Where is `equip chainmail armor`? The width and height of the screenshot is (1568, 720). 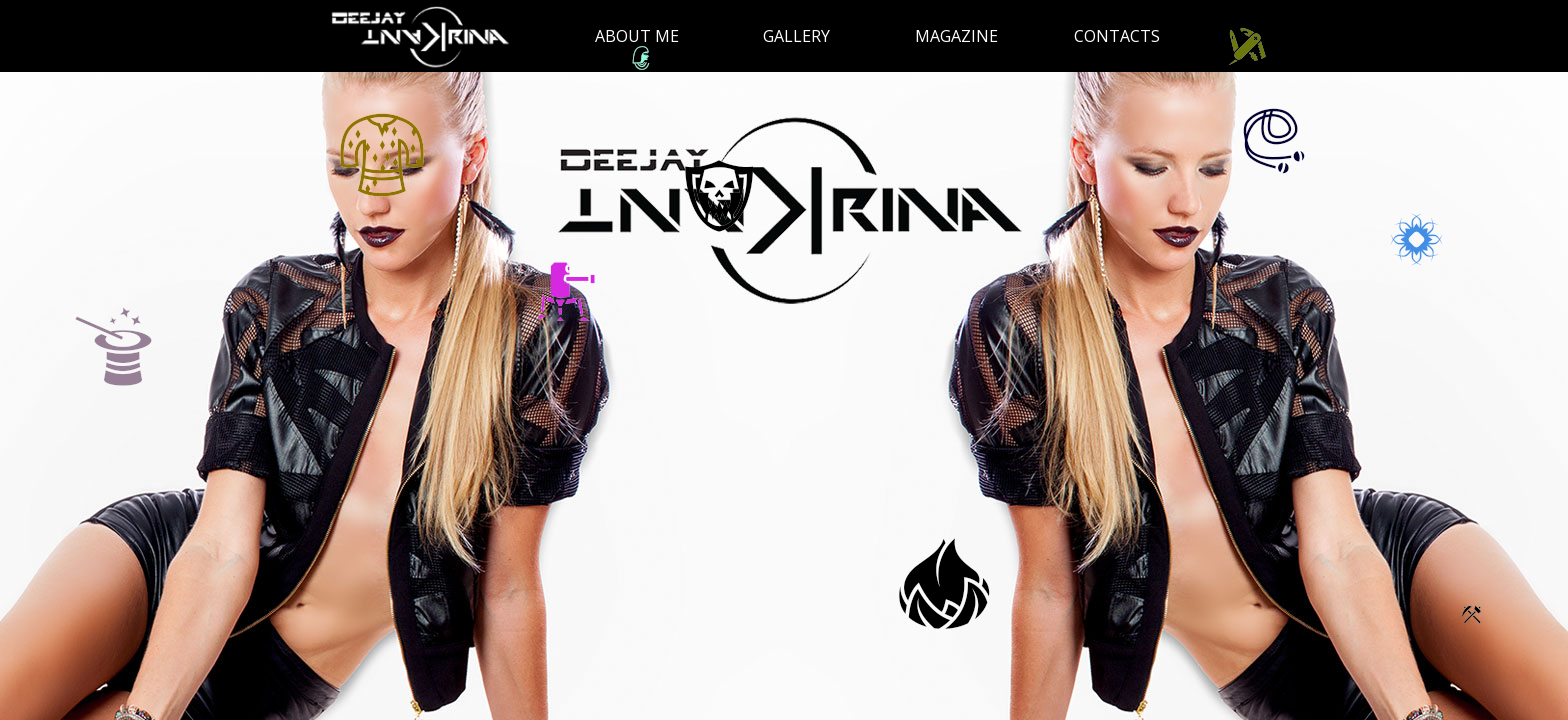
equip chainmail armor is located at coordinates (382, 155).